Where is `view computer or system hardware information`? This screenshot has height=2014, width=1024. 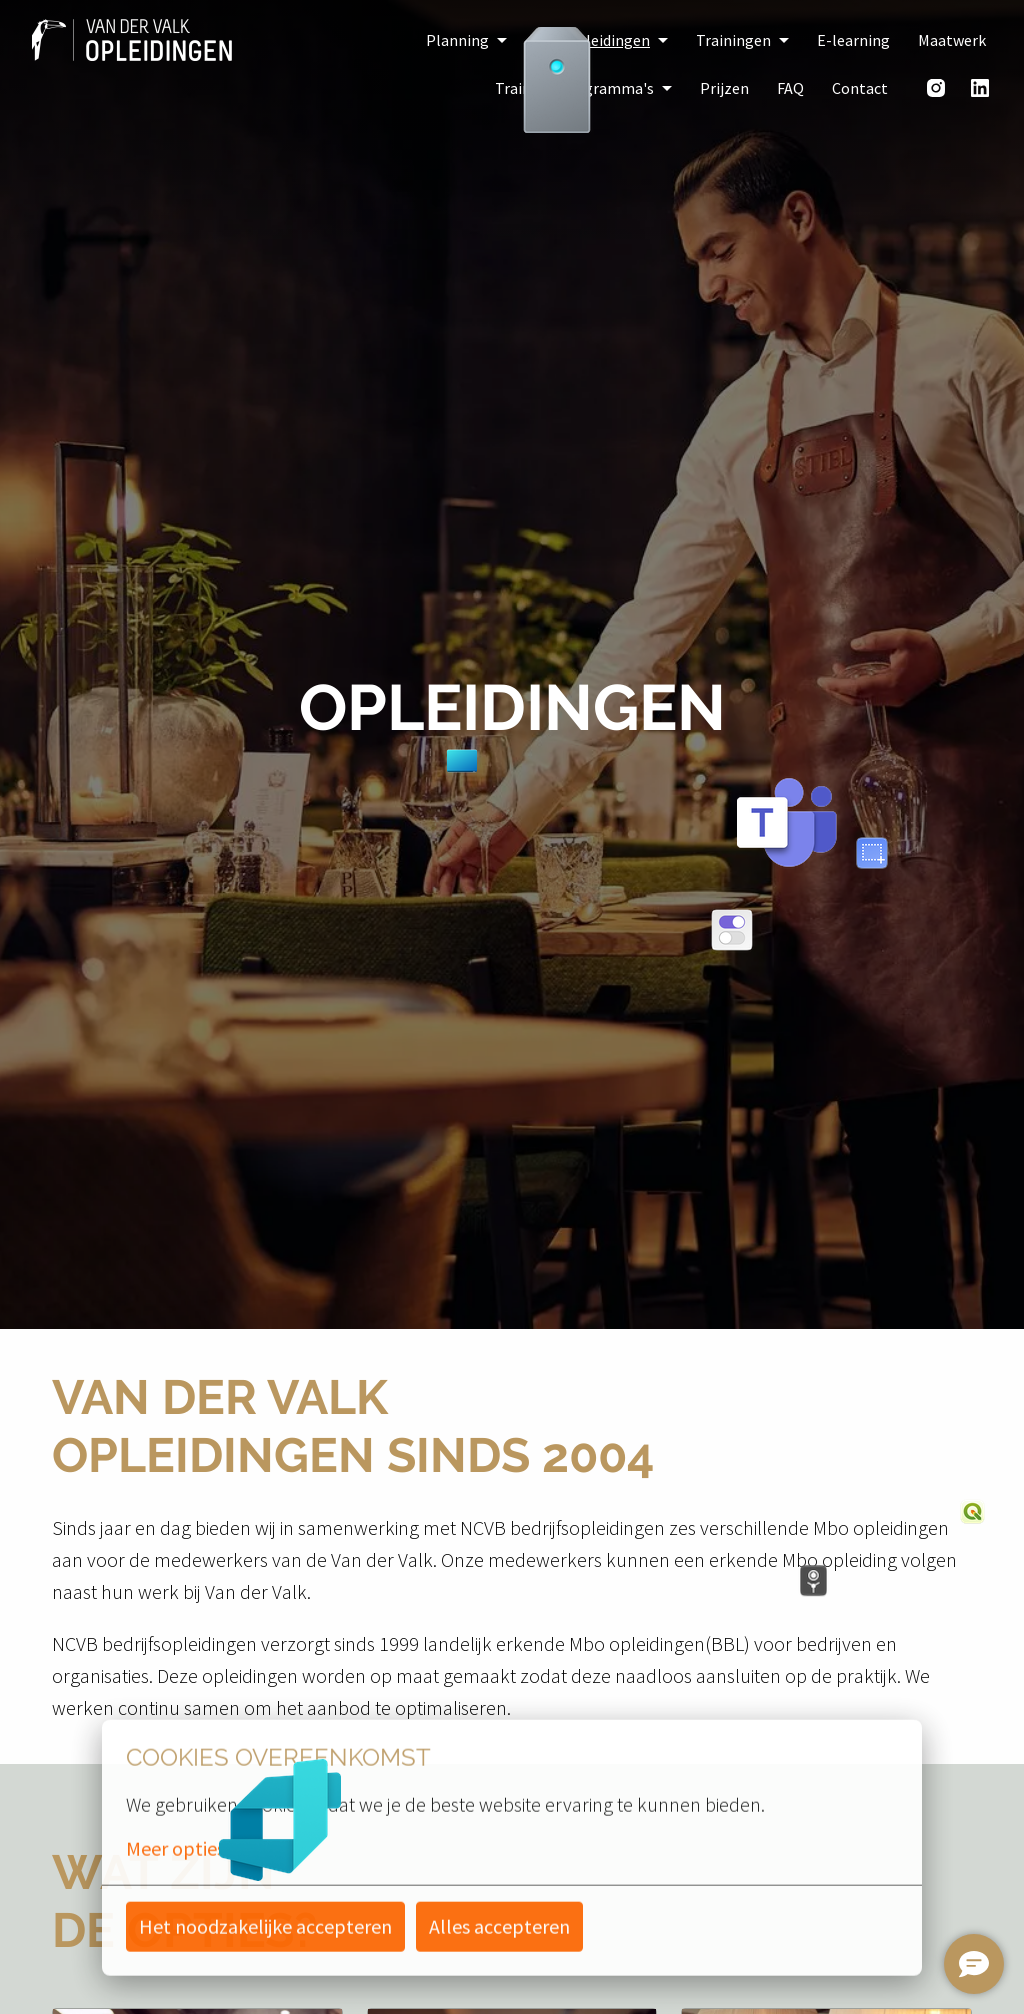 view computer or system hardware information is located at coordinates (557, 80).